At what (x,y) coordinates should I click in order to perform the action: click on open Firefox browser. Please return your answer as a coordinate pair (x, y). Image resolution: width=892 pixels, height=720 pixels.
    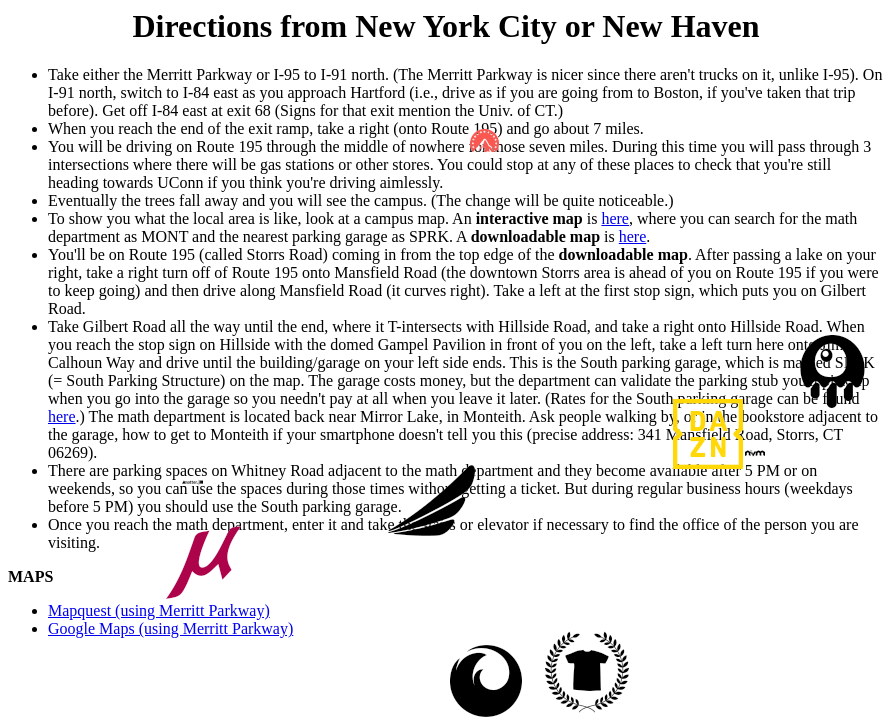
    Looking at the image, I should click on (486, 681).